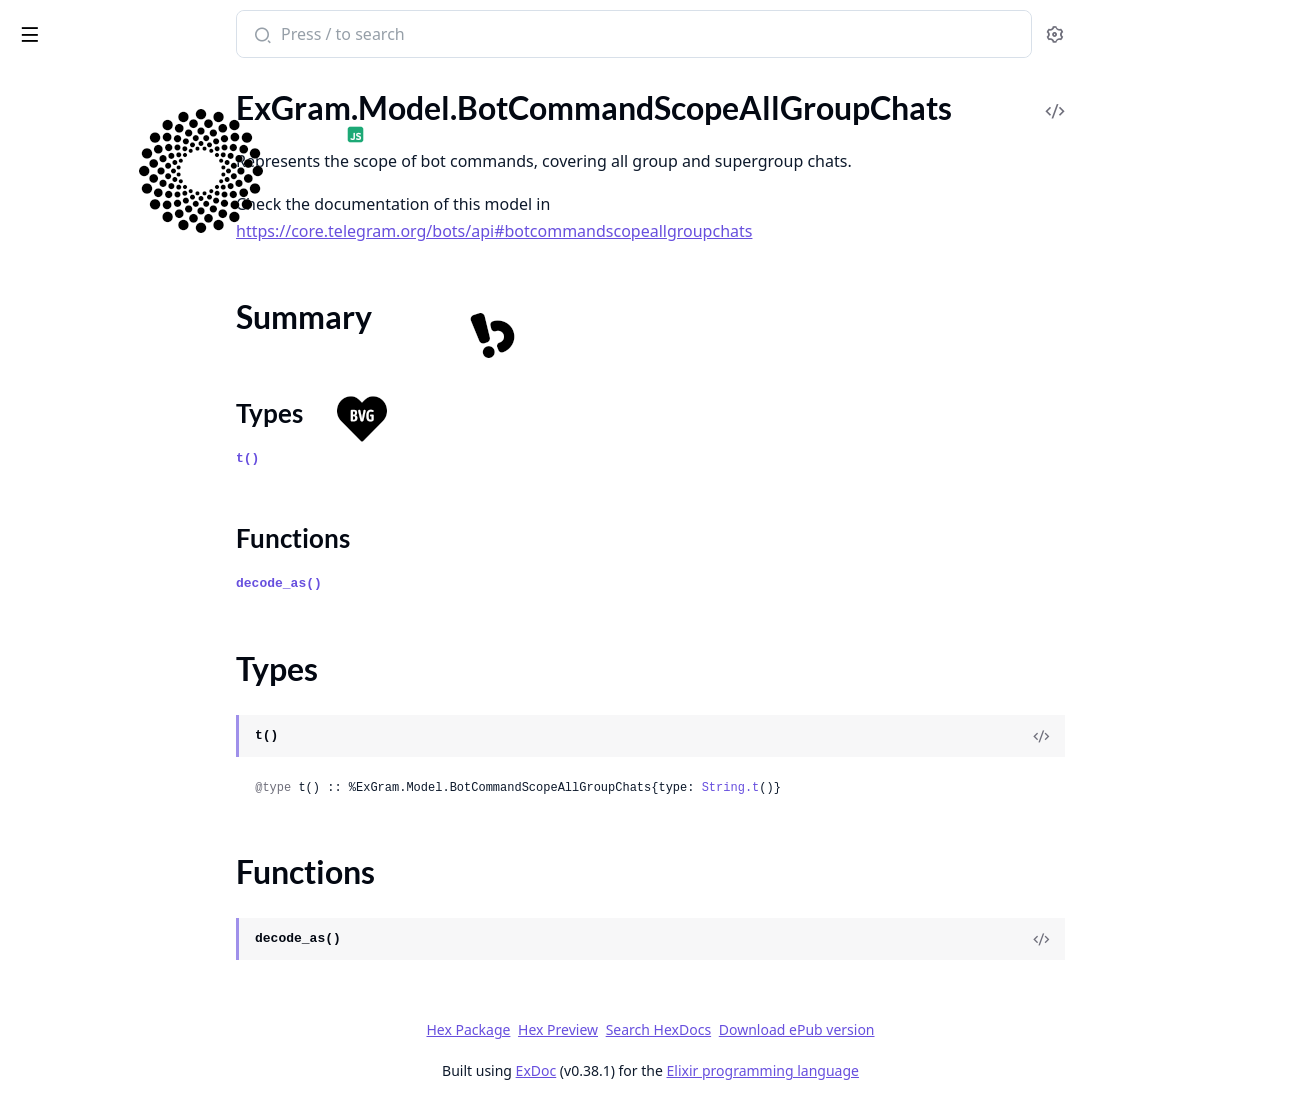 This screenshot has height=1108, width=1301. I want to click on open the Bukalapak app, so click(492, 335).